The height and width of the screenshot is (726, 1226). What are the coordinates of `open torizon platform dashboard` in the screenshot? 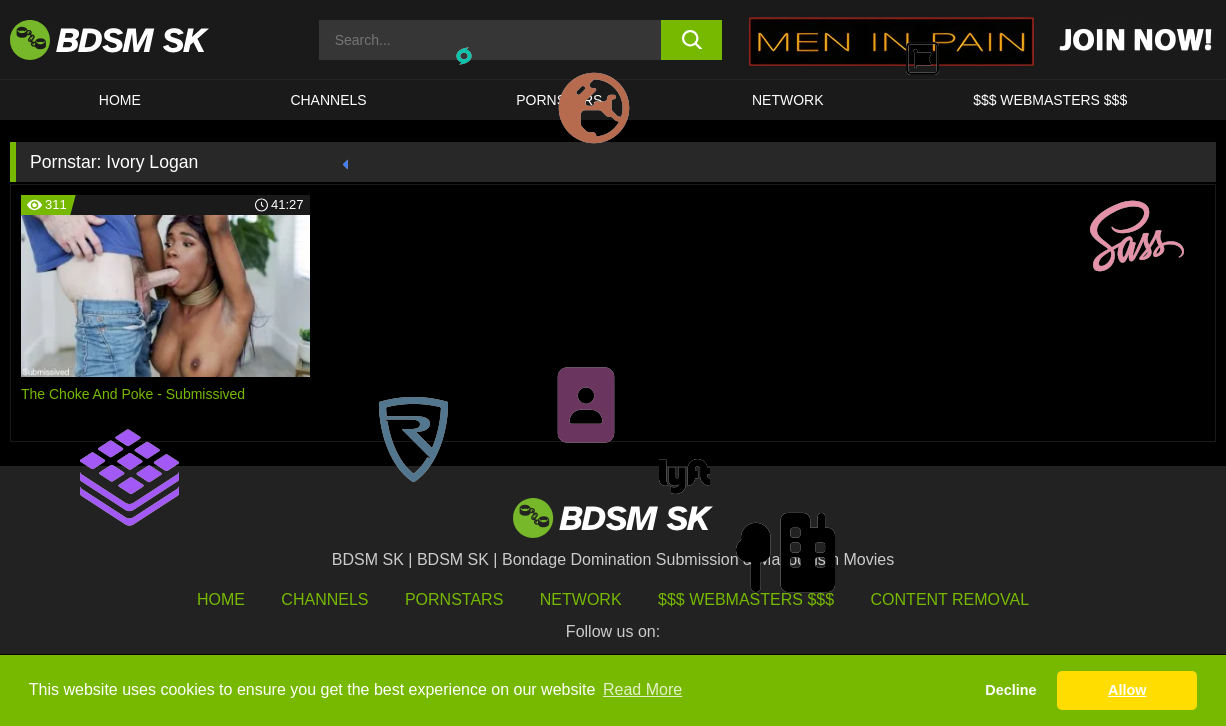 It's located at (129, 477).